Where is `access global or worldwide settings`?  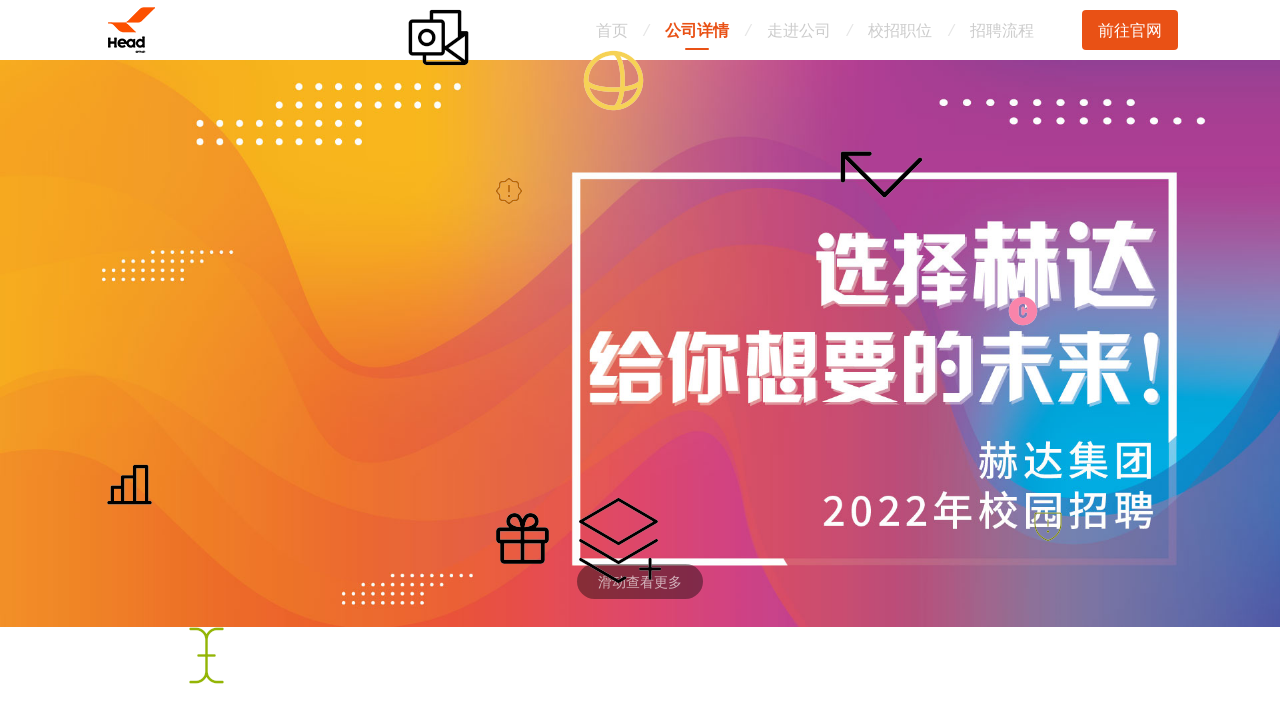 access global or worldwide settings is located at coordinates (613, 80).